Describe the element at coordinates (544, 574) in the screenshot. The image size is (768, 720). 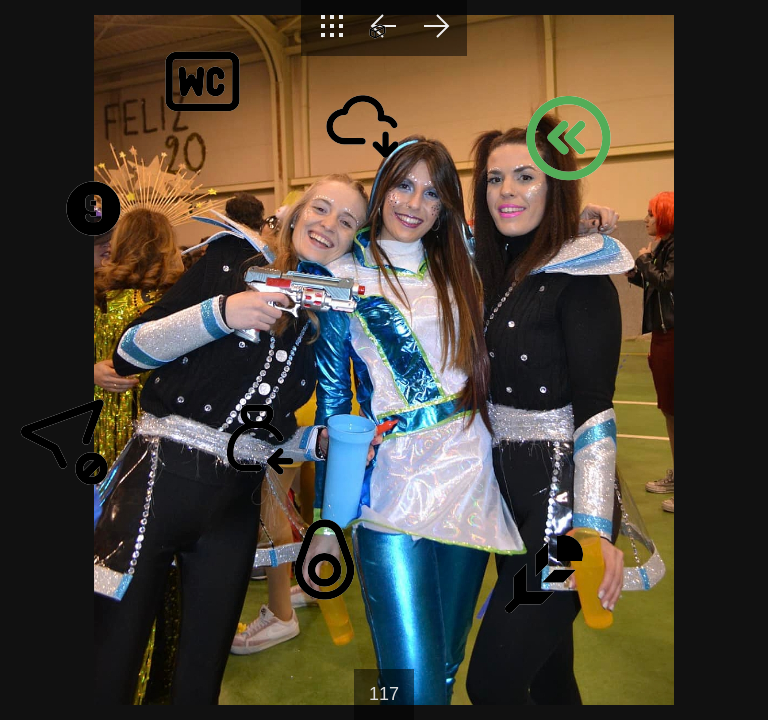
I see `compose a new post or message` at that location.